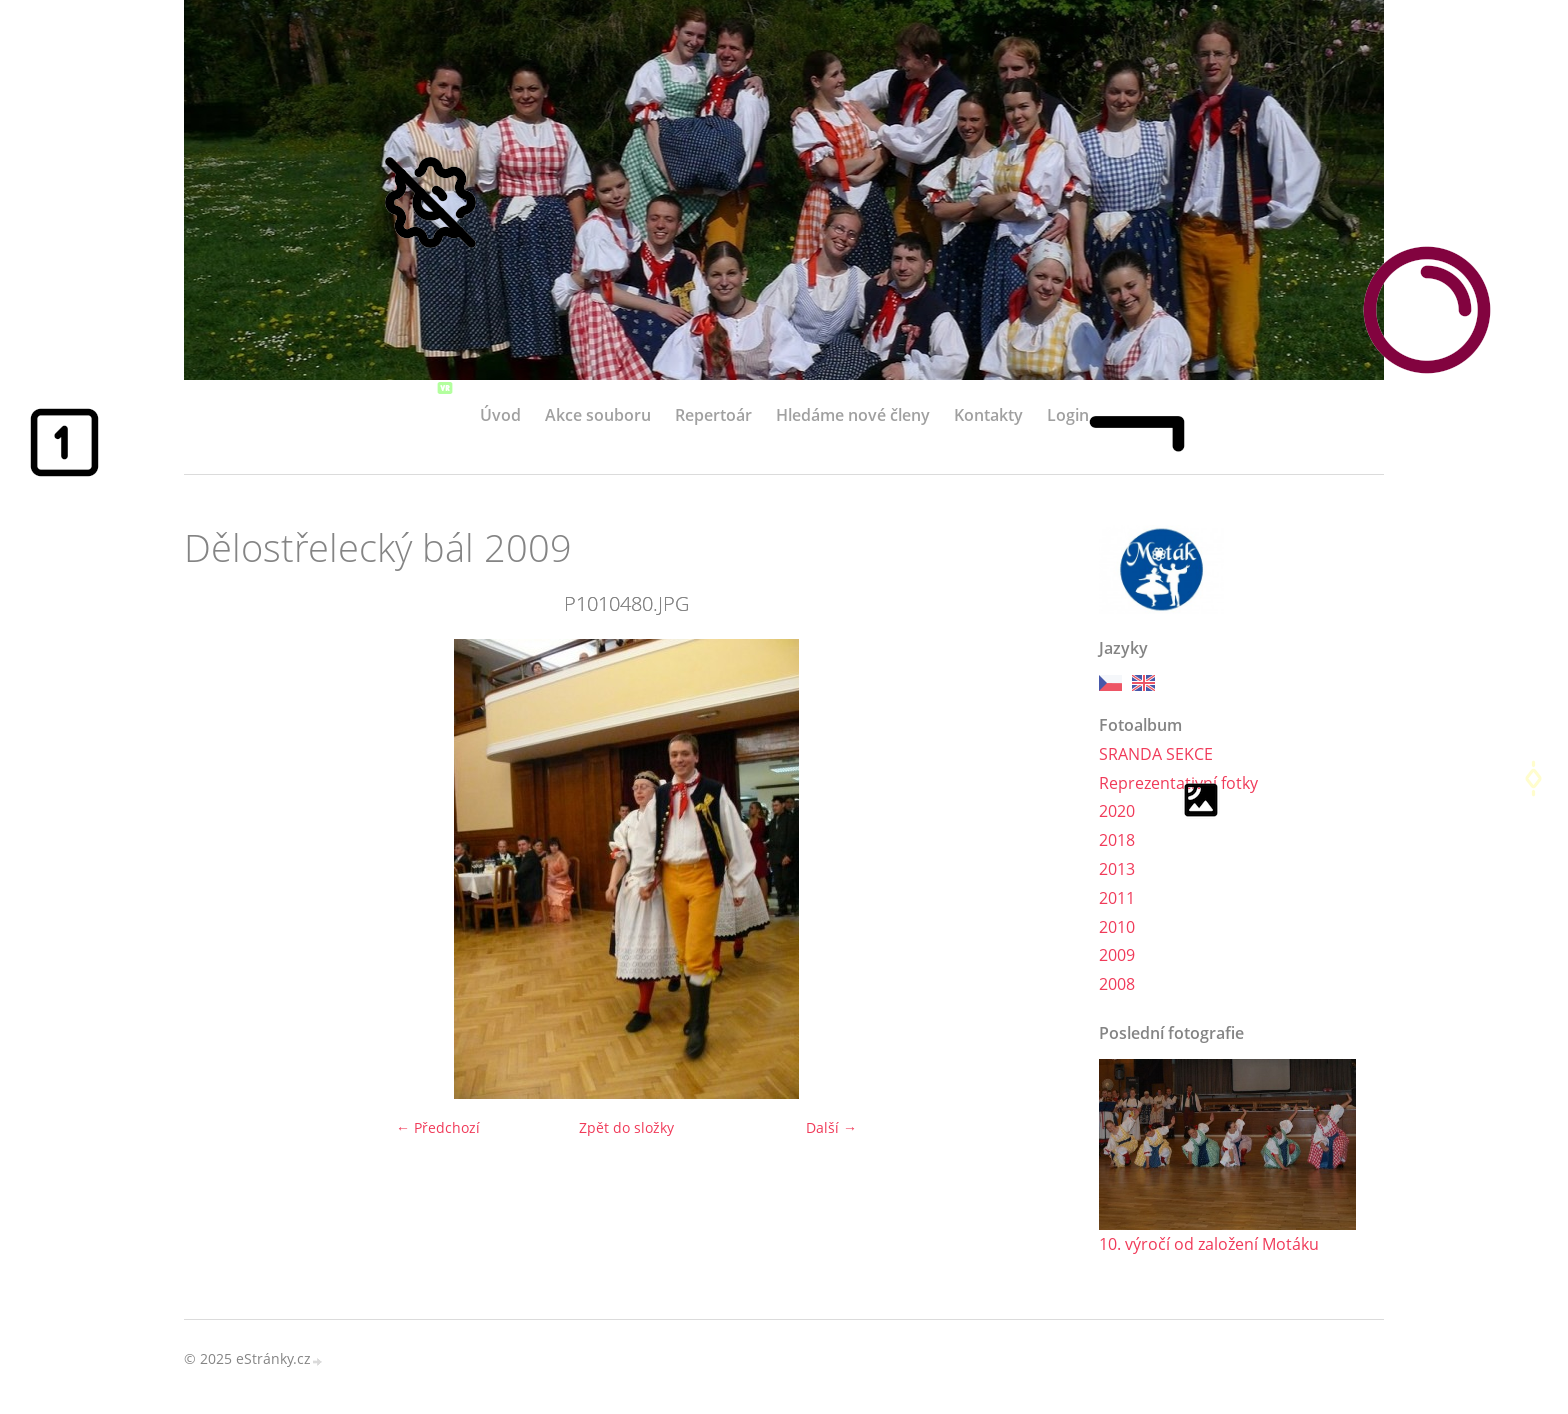 This screenshot has width=1568, height=1414. I want to click on apply inner shadow effect to top-right corner, so click(1427, 310).